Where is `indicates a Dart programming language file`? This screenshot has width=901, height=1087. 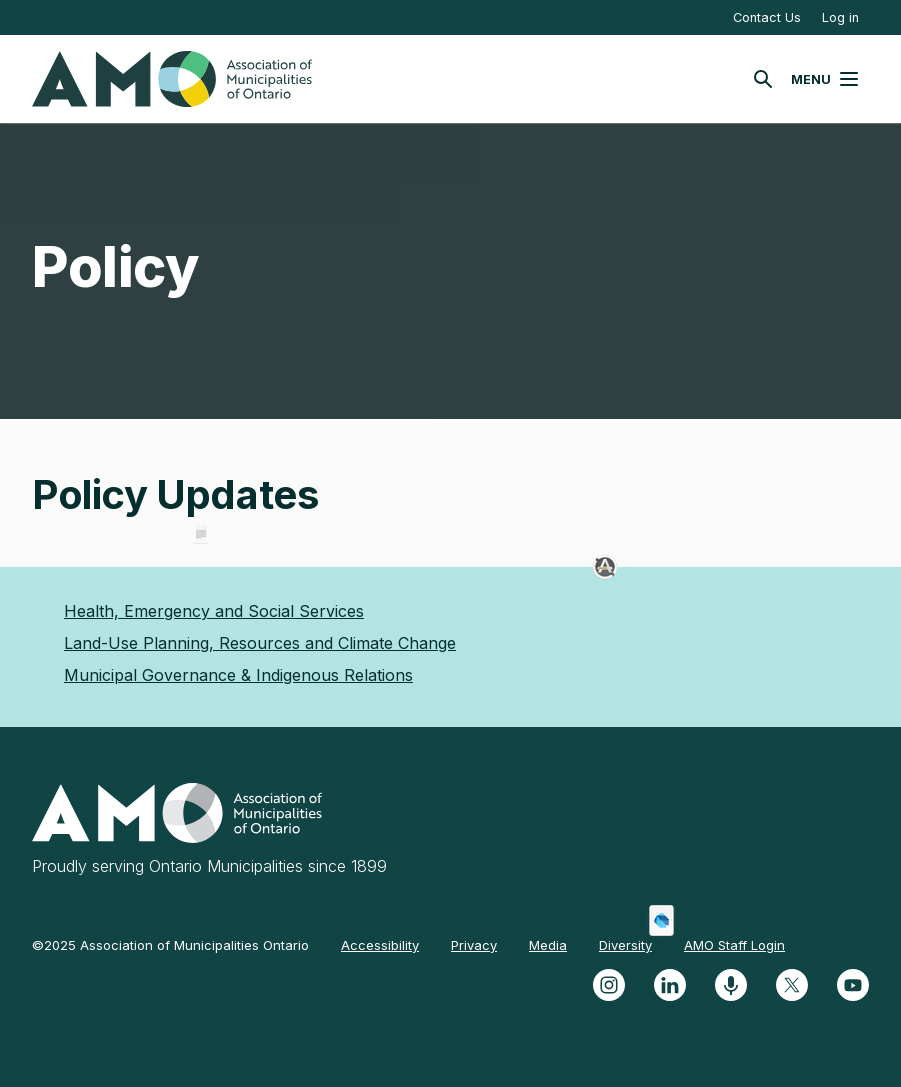
indicates a Dart programming language file is located at coordinates (661, 920).